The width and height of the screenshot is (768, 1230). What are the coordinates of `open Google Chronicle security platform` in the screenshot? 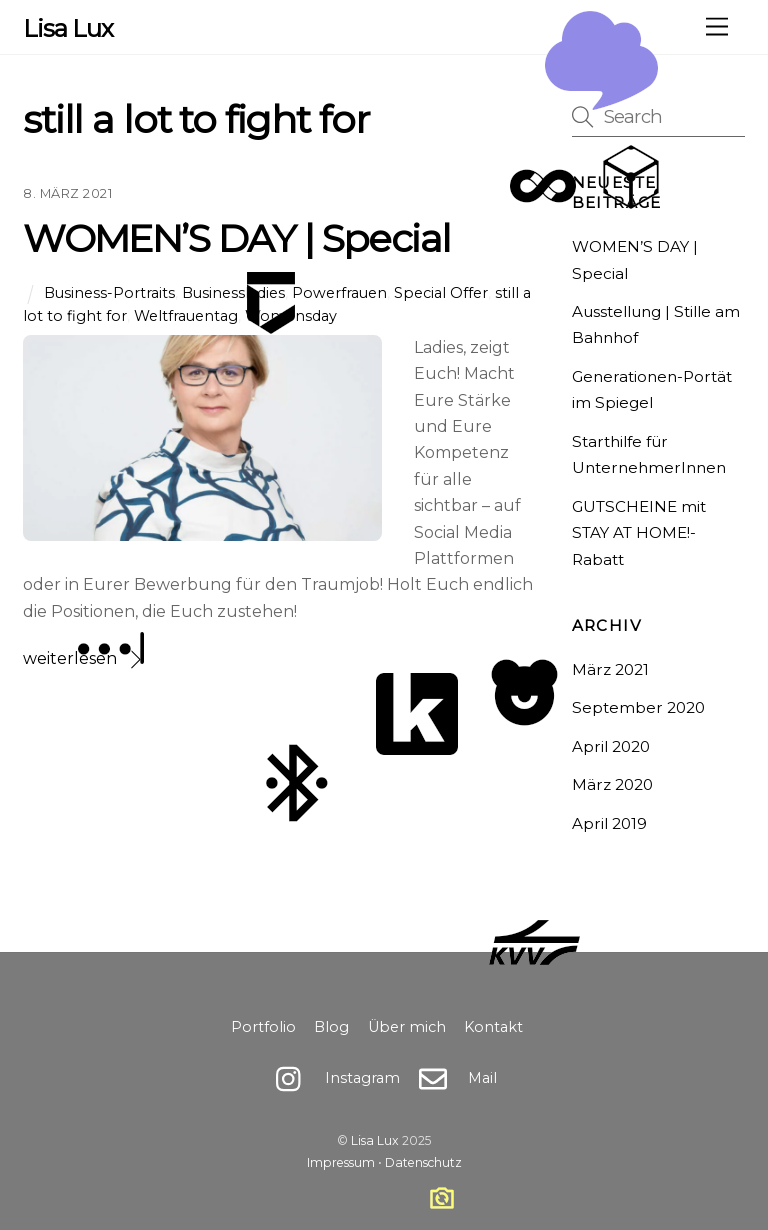 It's located at (271, 303).